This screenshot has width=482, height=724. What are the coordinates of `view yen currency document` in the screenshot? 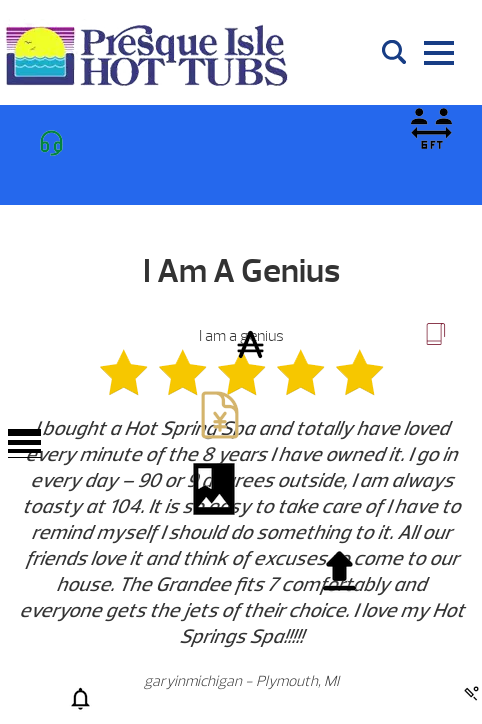 It's located at (220, 415).